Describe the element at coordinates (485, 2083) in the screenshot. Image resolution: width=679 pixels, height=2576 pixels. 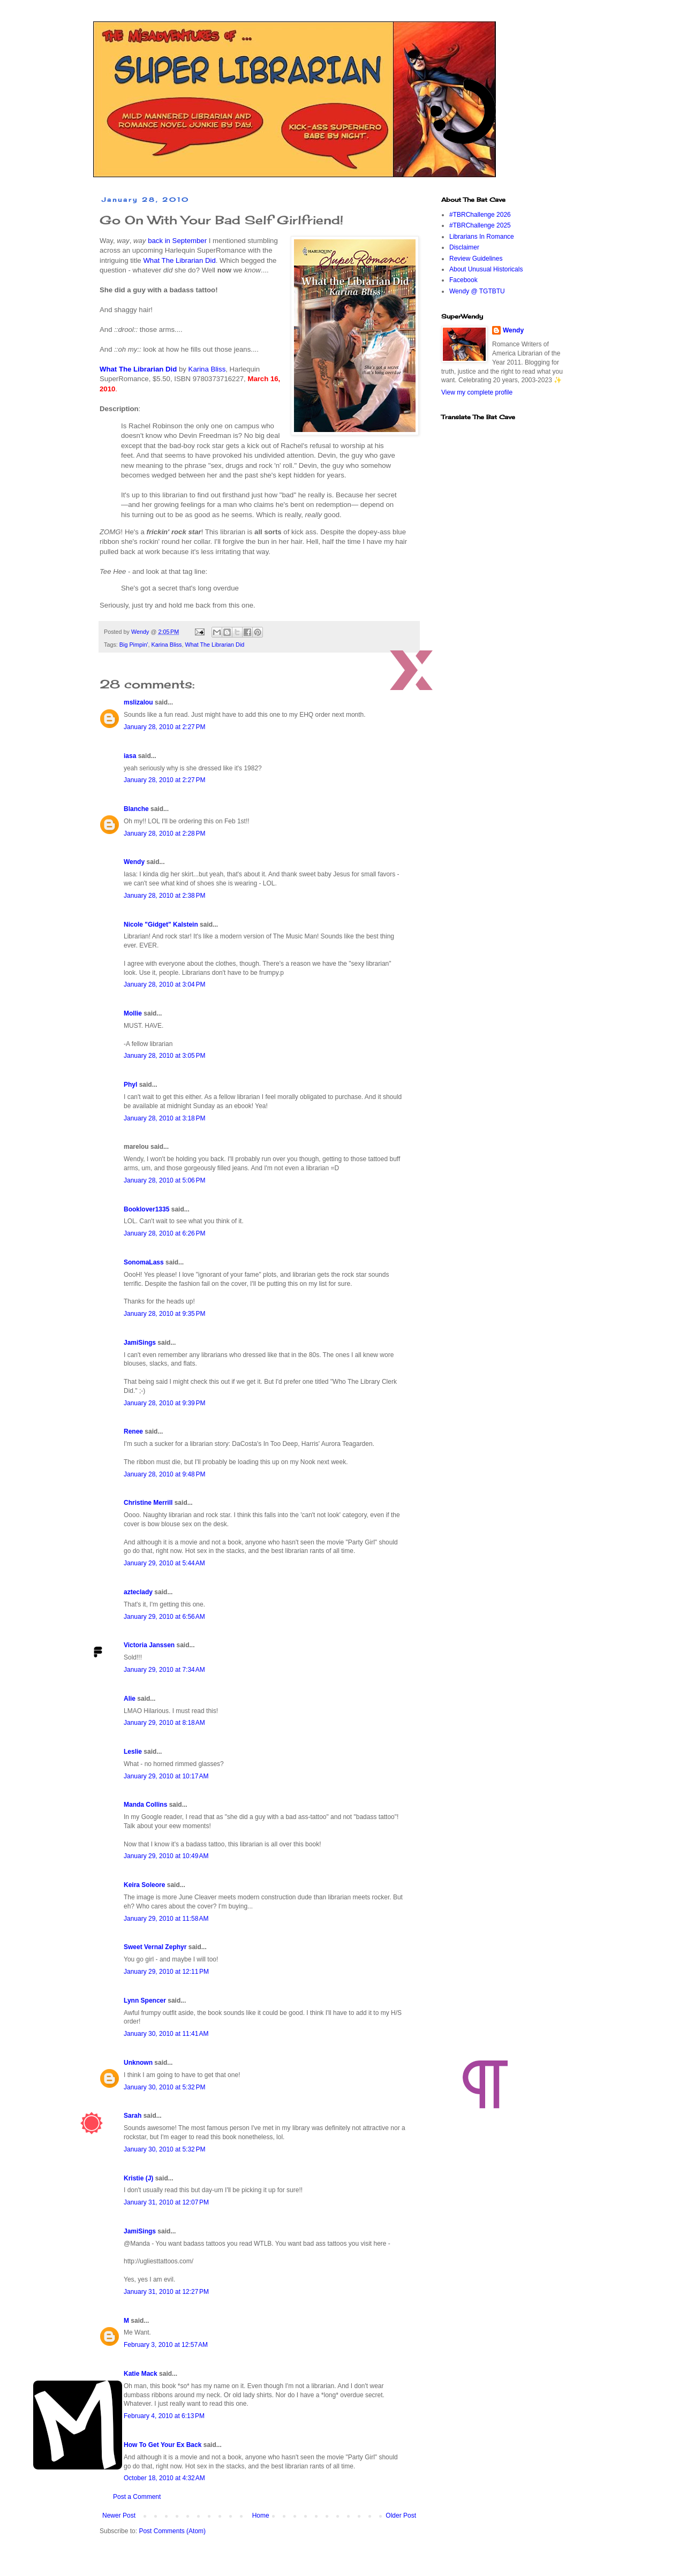
I see `insert a paragraph break` at that location.